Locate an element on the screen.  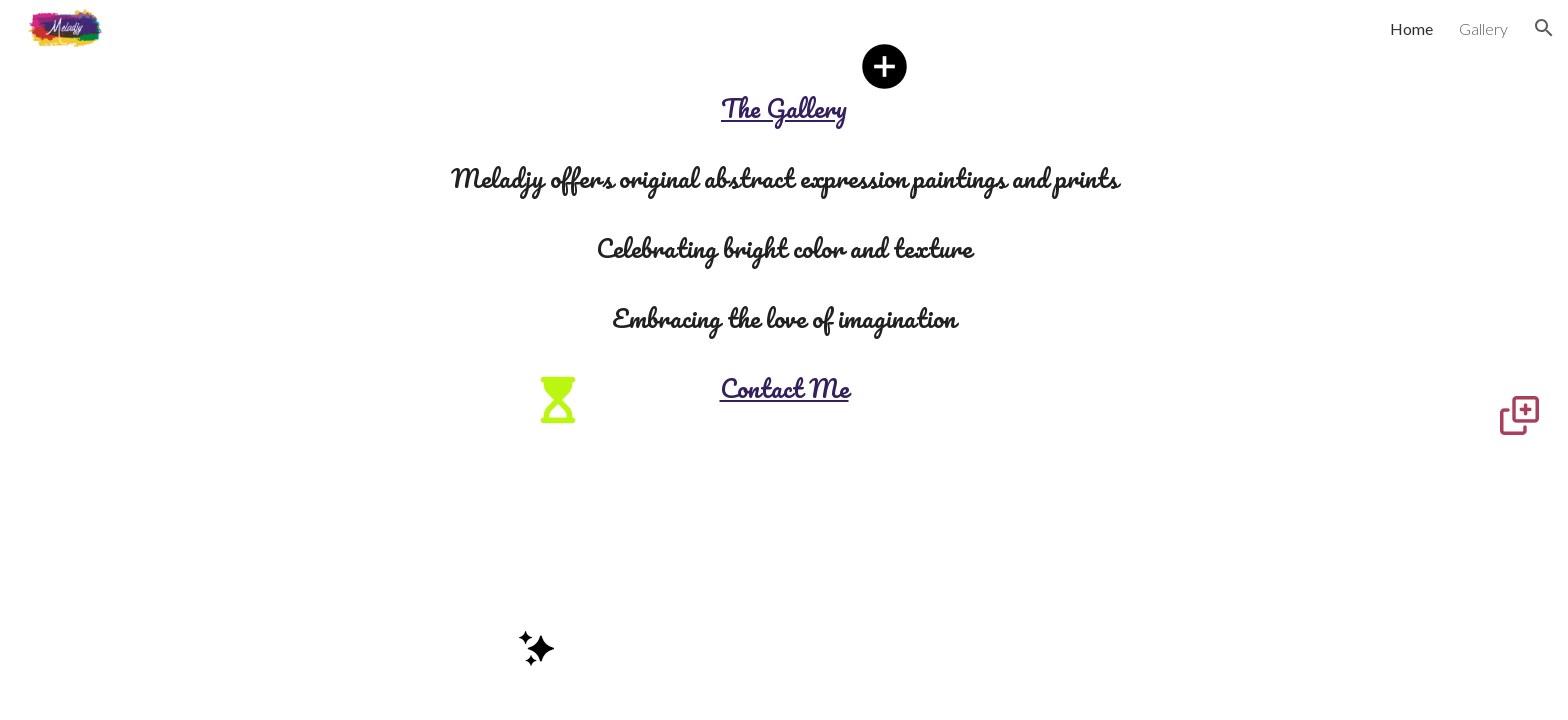
add a new item is located at coordinates (884, 66).